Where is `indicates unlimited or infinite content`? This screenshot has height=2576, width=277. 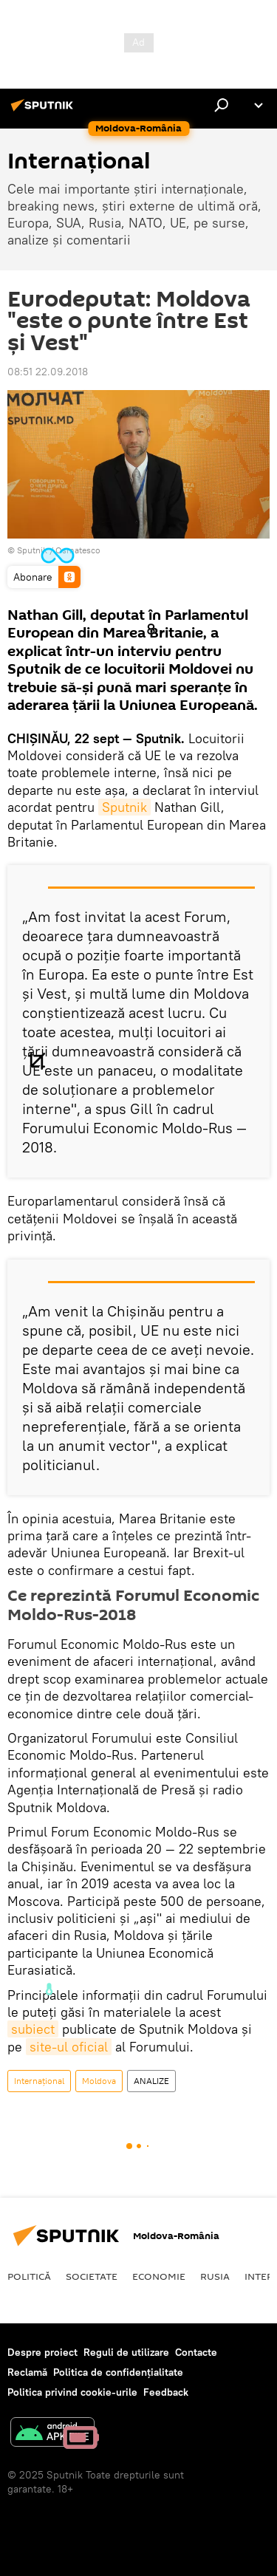 indicates unlimited or infinite content is located at coordinates (58, 556).